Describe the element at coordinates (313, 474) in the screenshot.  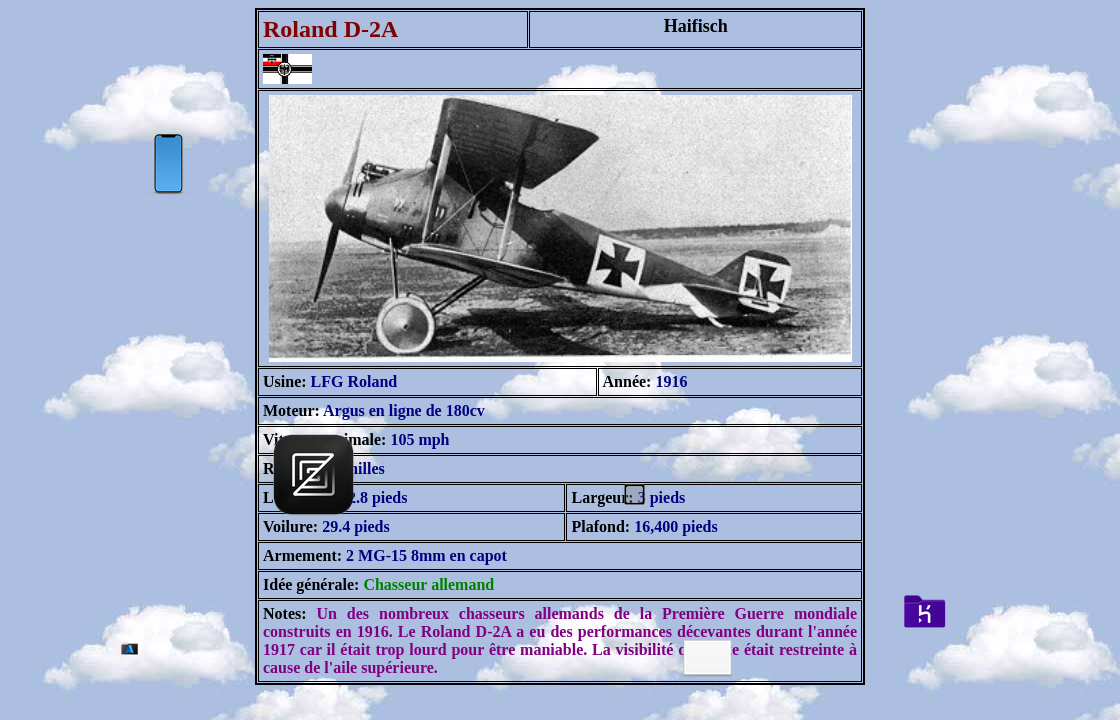
I see `open zed code editor` at that location.